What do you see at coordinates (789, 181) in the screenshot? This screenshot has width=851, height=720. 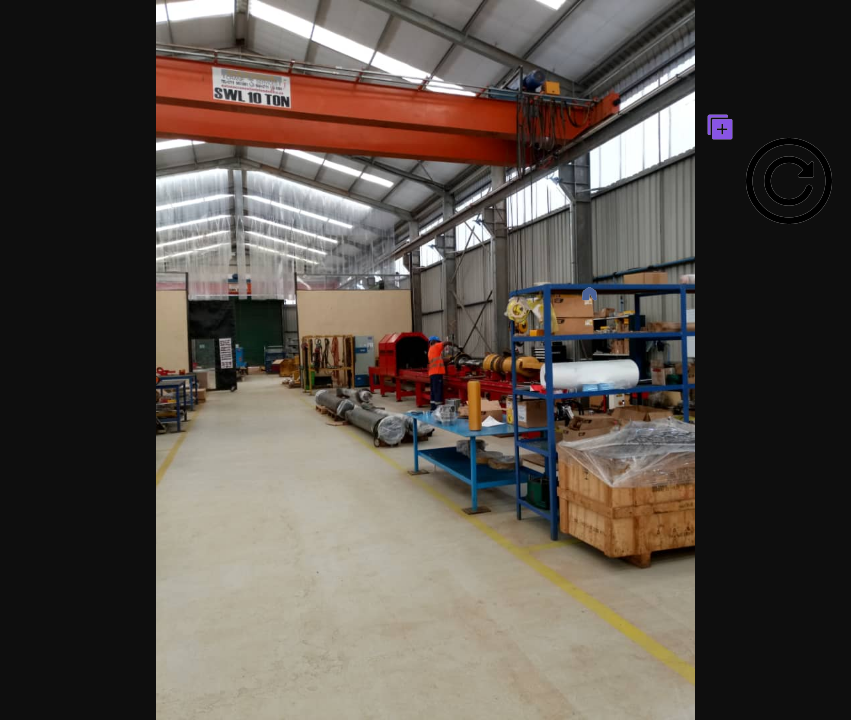 I see `refresh or reload content` at bounding box center [789, 181].